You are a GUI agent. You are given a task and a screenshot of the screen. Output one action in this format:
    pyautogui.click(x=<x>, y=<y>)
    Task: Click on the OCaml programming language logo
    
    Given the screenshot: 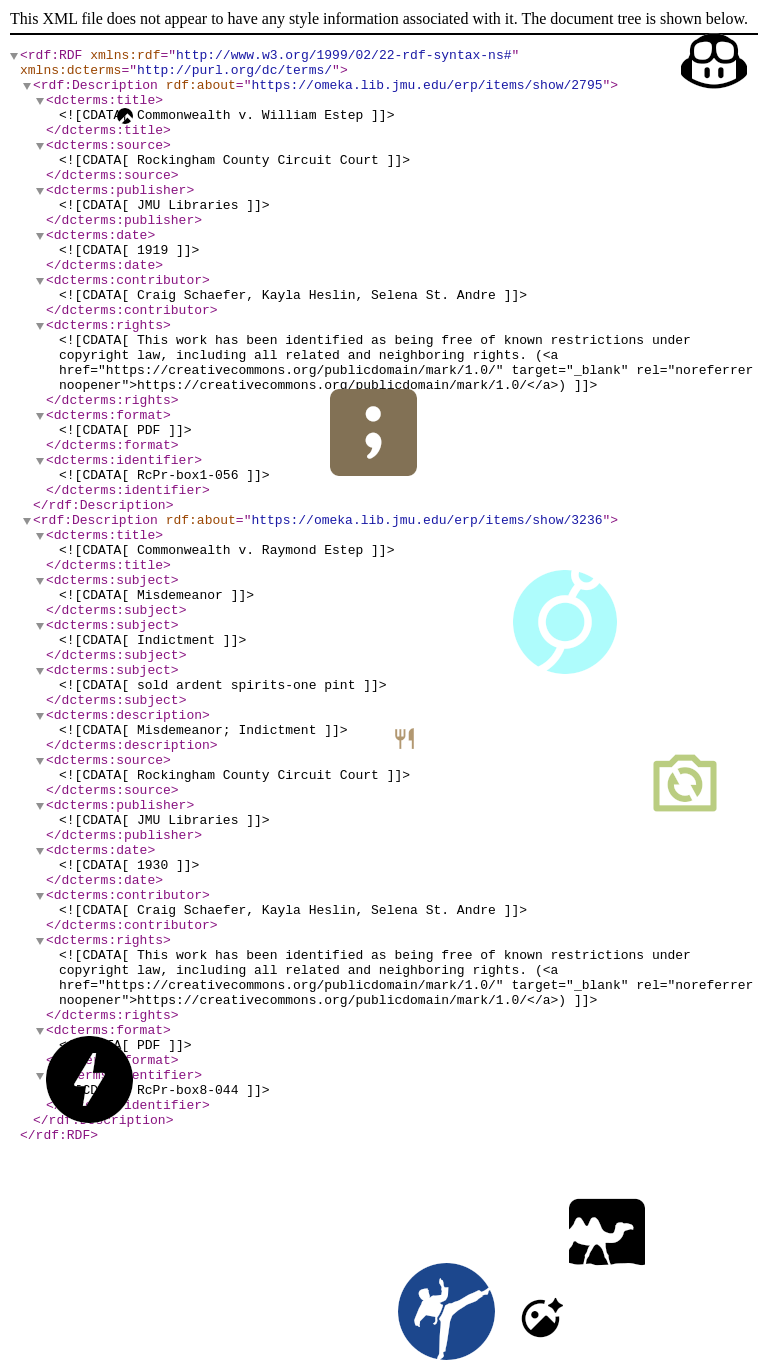 What is the action you would take?
    pyautogui.click(x=607, y=1232)
    